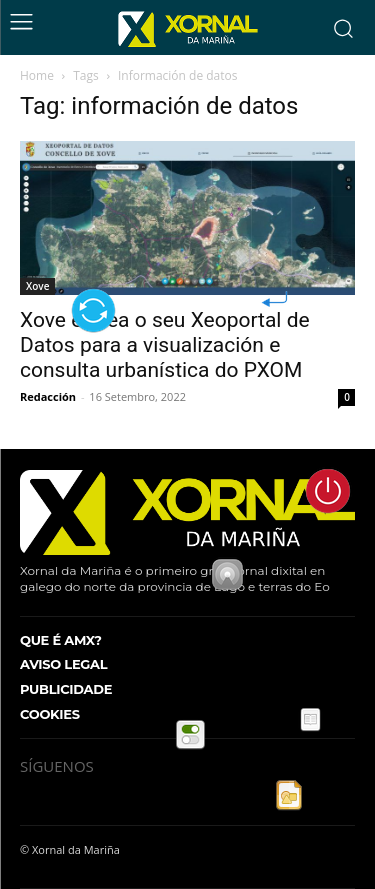  Describe the element at coordinates (227, 574) in the screenshot. I see `share files wirelessly via airdrop` at that location.